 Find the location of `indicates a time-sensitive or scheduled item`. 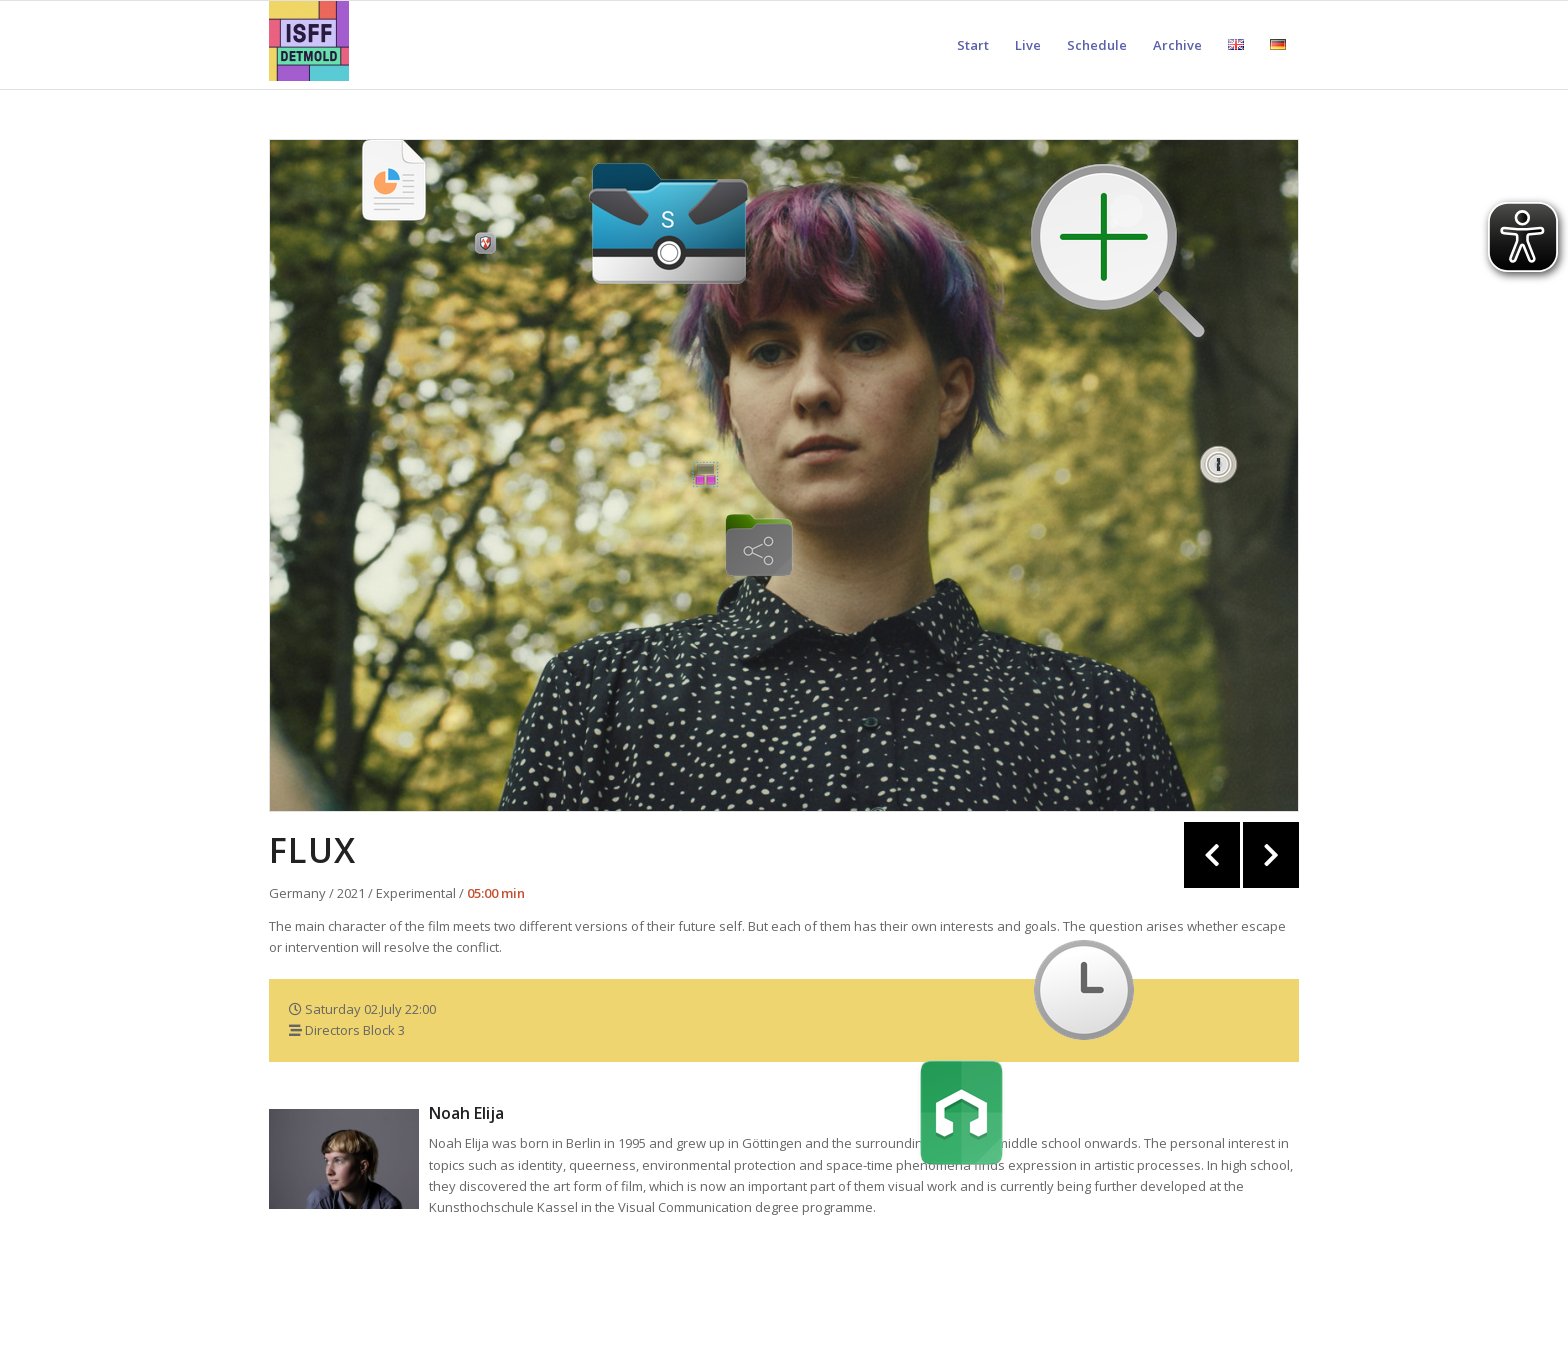

indicates a time-sensitive or scheduled item is located at coordinates (1084, 990).